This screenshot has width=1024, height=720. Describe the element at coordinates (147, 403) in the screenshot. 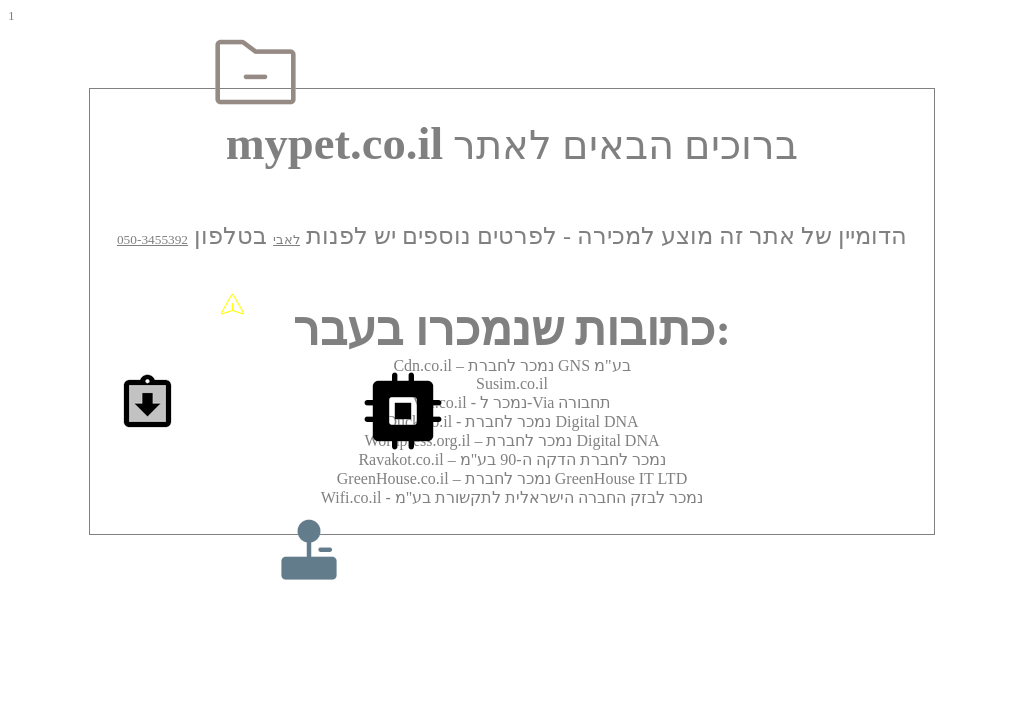

I see `download or receive an assignment` at that location.